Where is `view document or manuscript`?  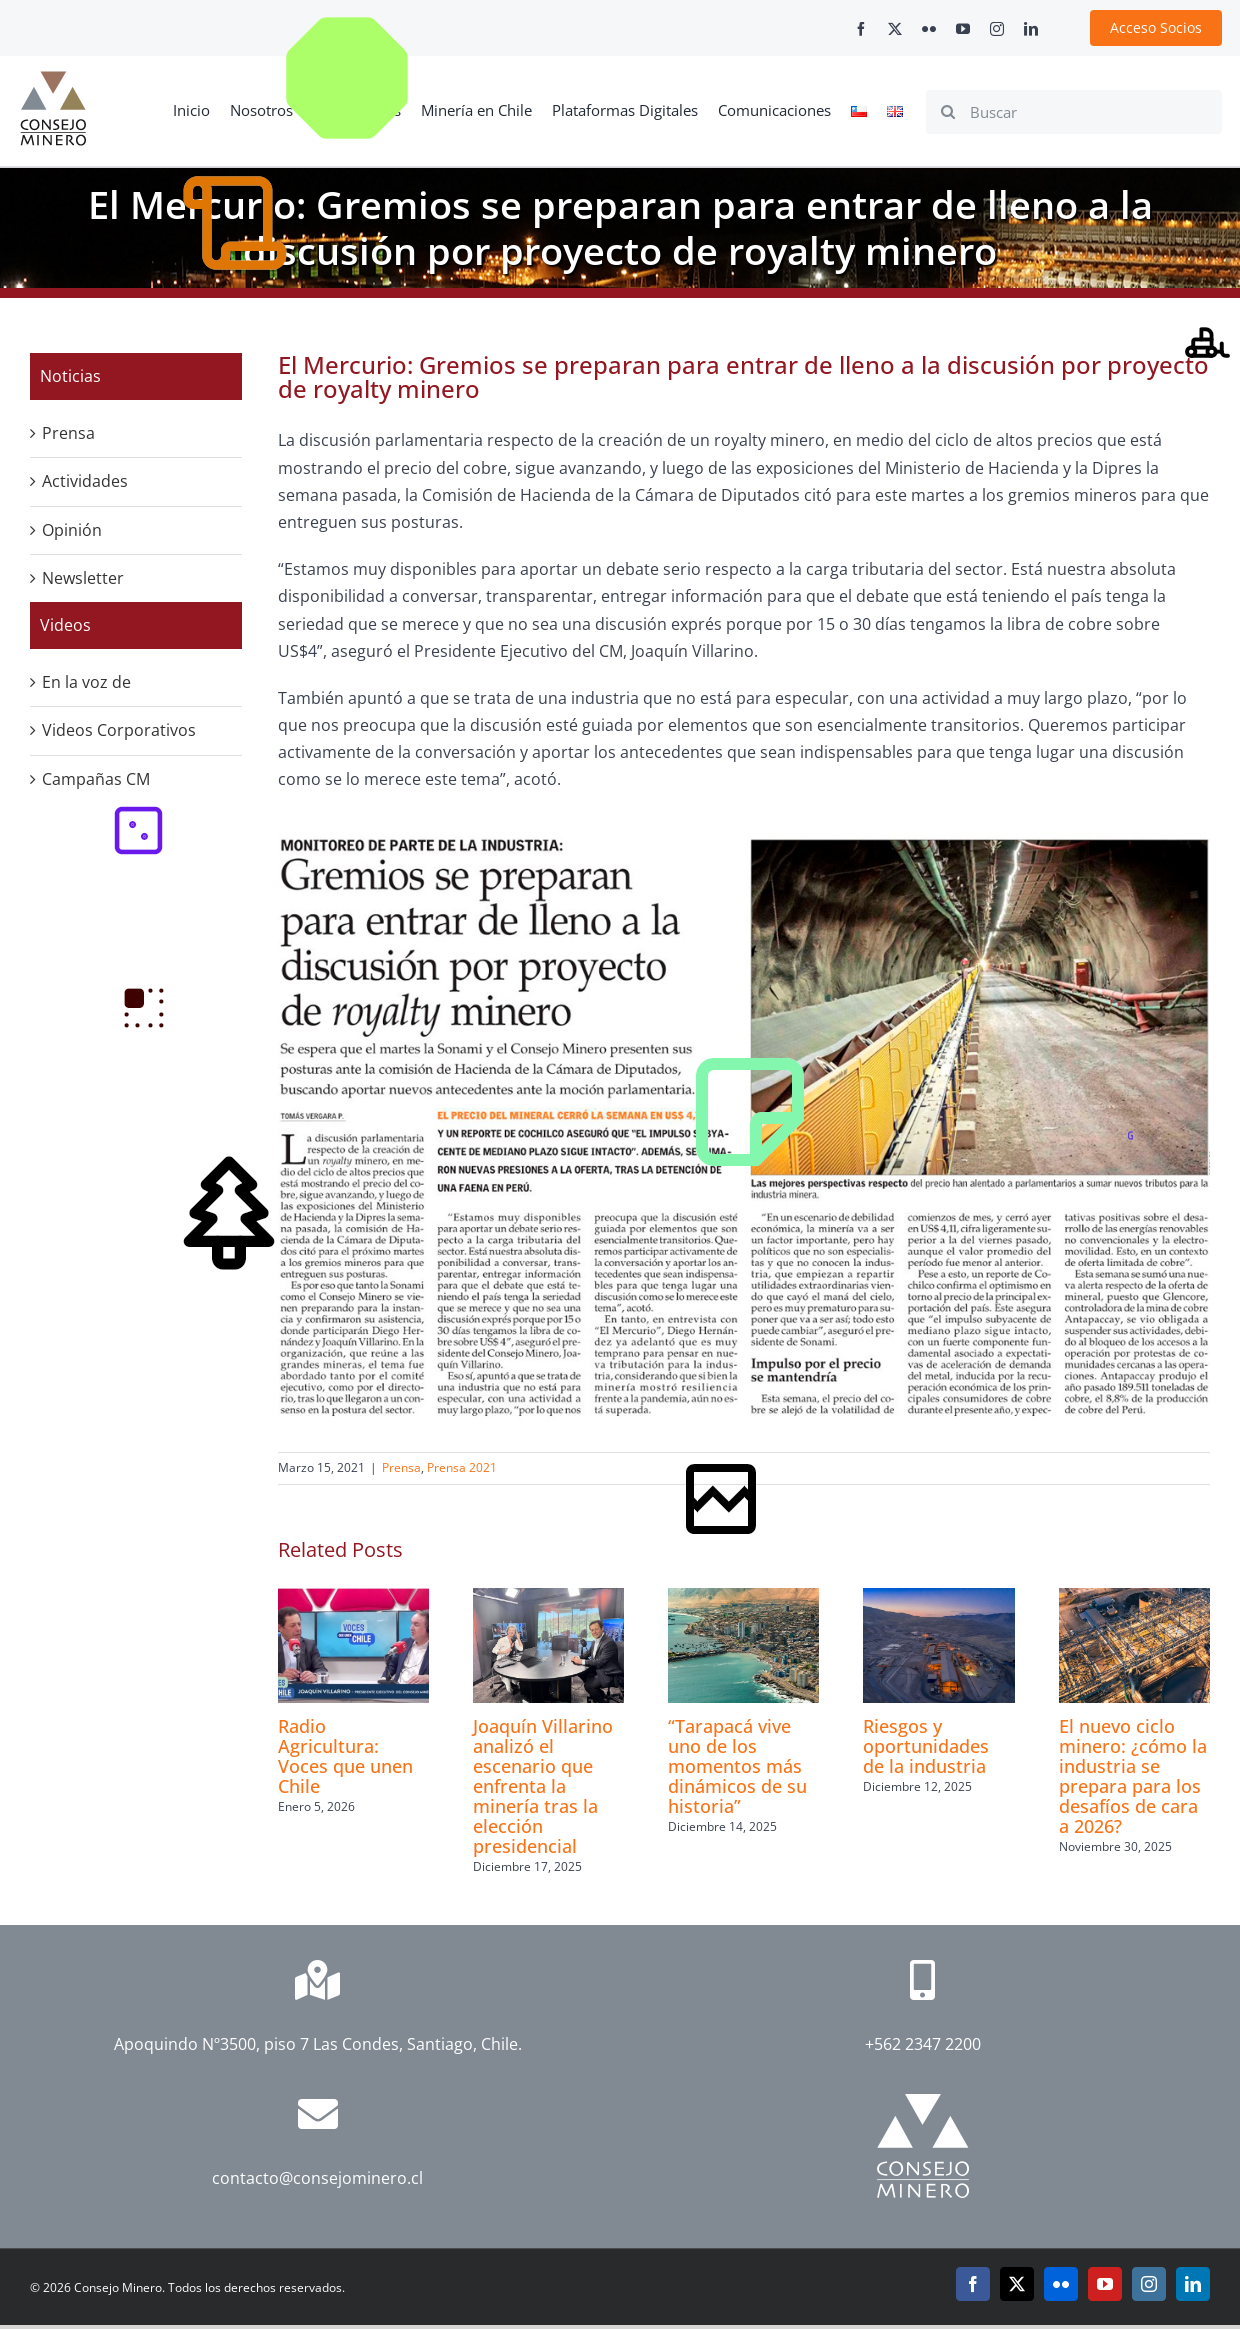 view document or manuscript is located at coordinates (235, 223).